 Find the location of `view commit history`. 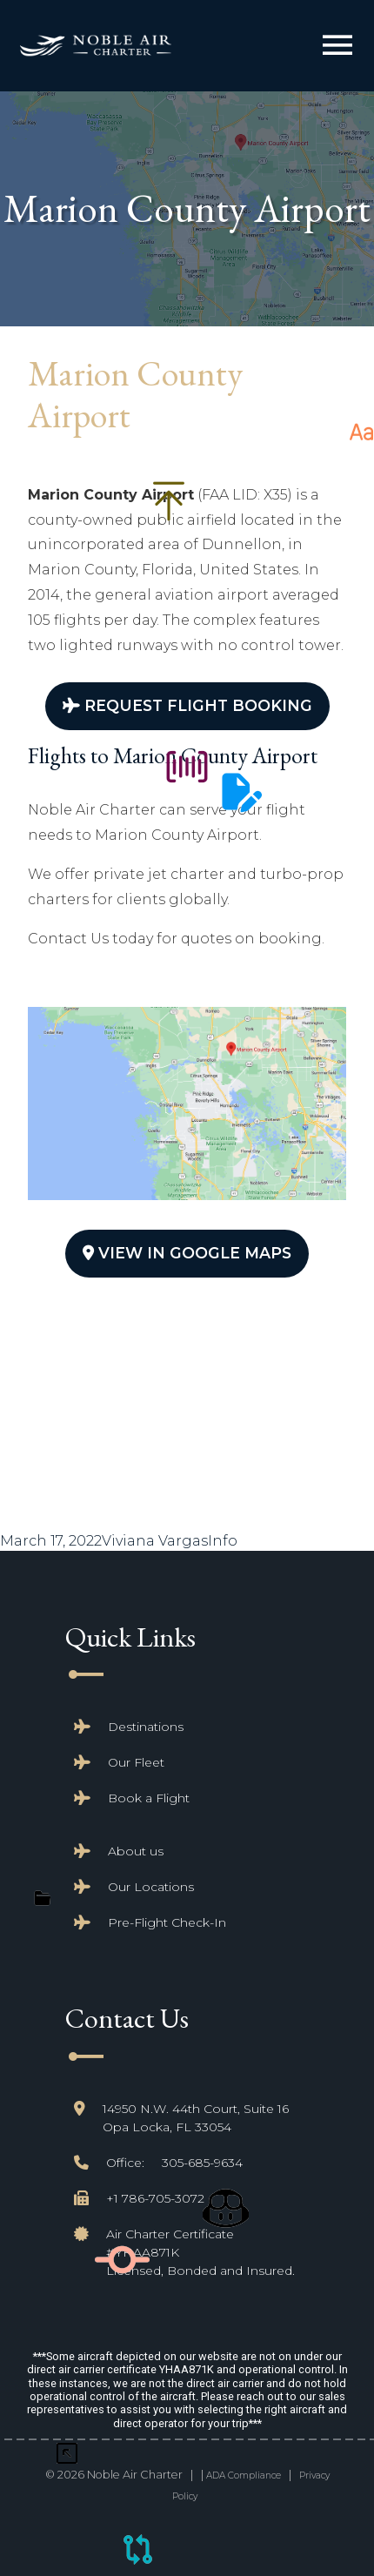

view commit history is located at coordinates (122, 2260).